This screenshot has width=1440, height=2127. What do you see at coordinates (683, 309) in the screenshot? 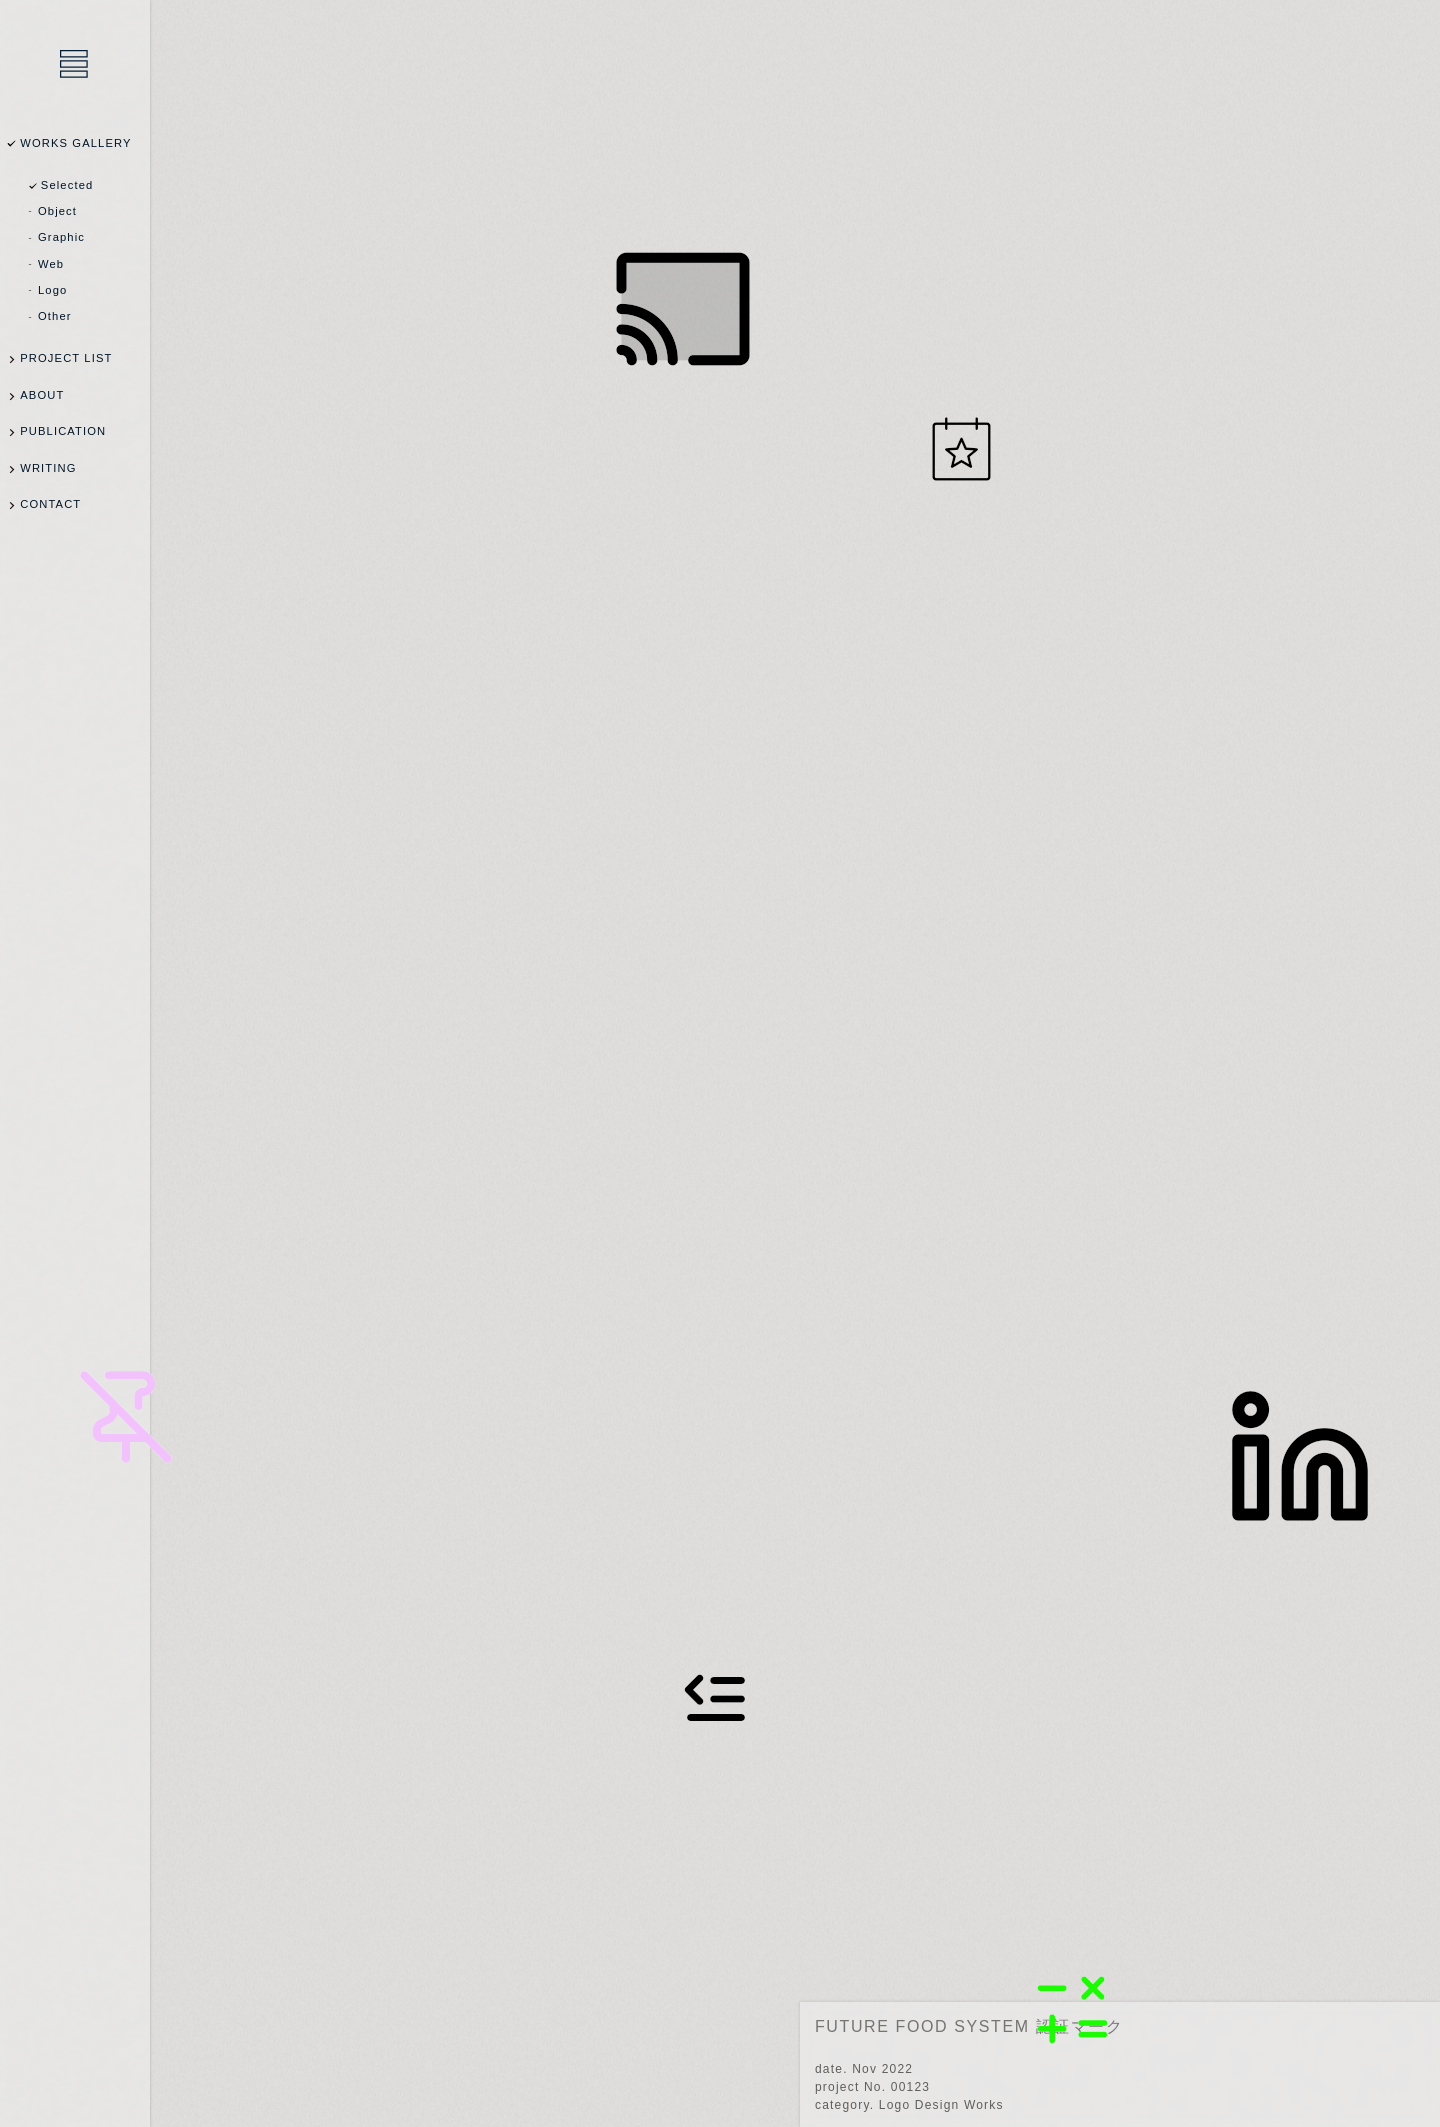
I see `cast your screen to another device` at bounding box center [683, 309].